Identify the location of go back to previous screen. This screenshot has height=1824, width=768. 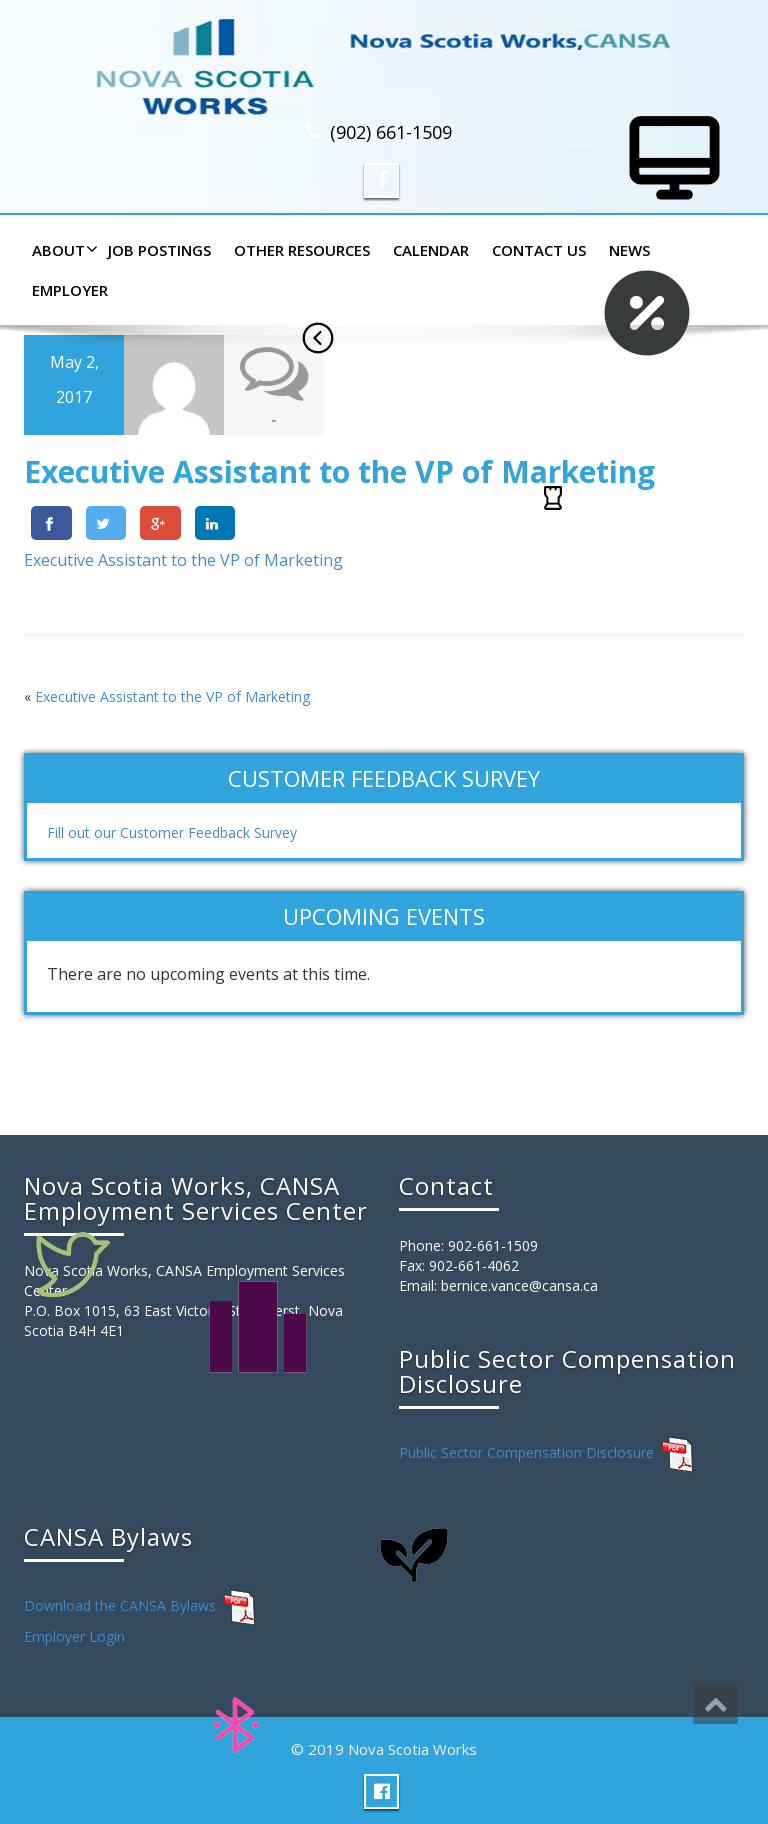
(318, 338).